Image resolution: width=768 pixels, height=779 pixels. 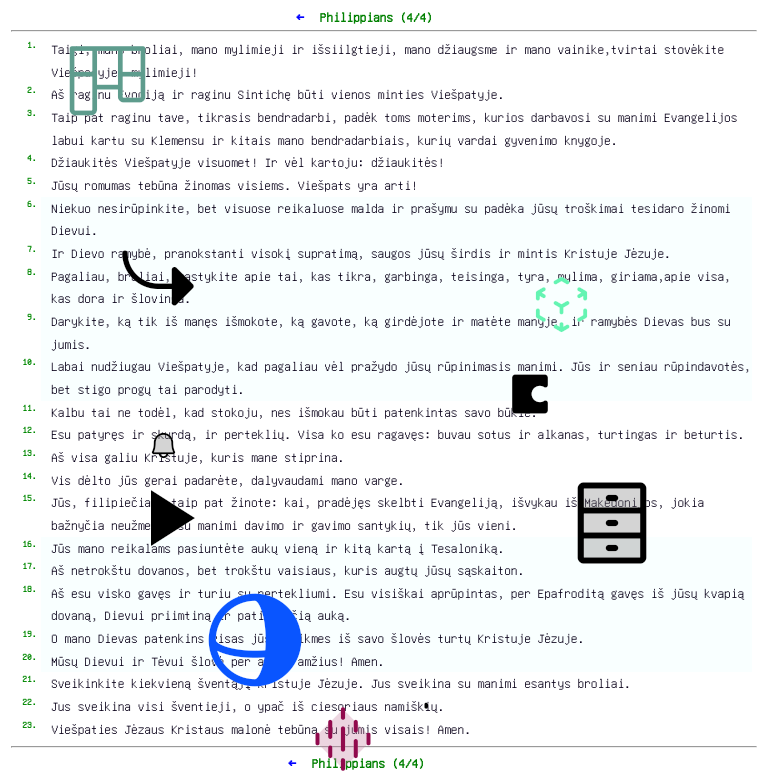 What do you see at coordinates (453, 685) in the screenshot?
I see `indicates no cellular signal available` at bounding box center [453, 685].